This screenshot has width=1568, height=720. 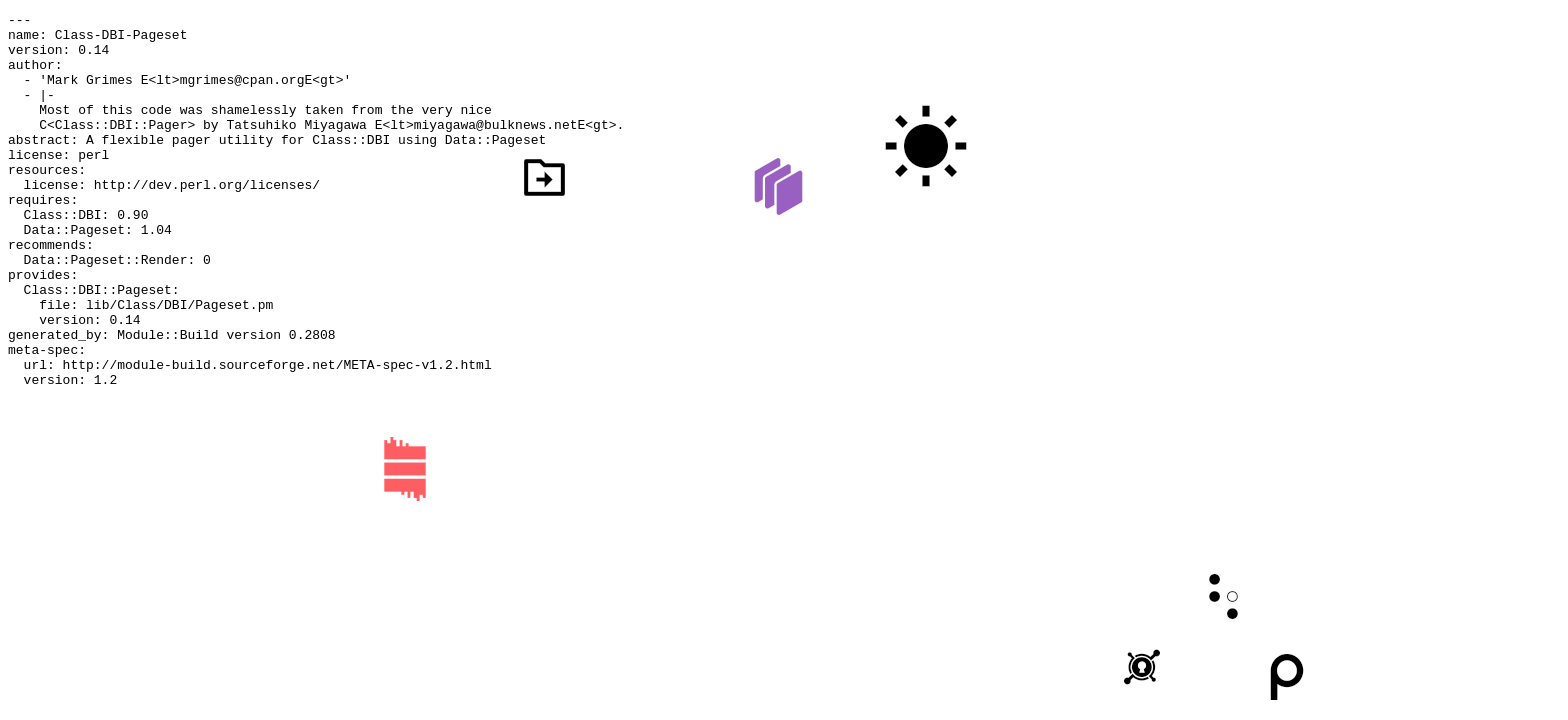 I want to click on D-Wave Systems company logo, so click(x=1223, y=596).